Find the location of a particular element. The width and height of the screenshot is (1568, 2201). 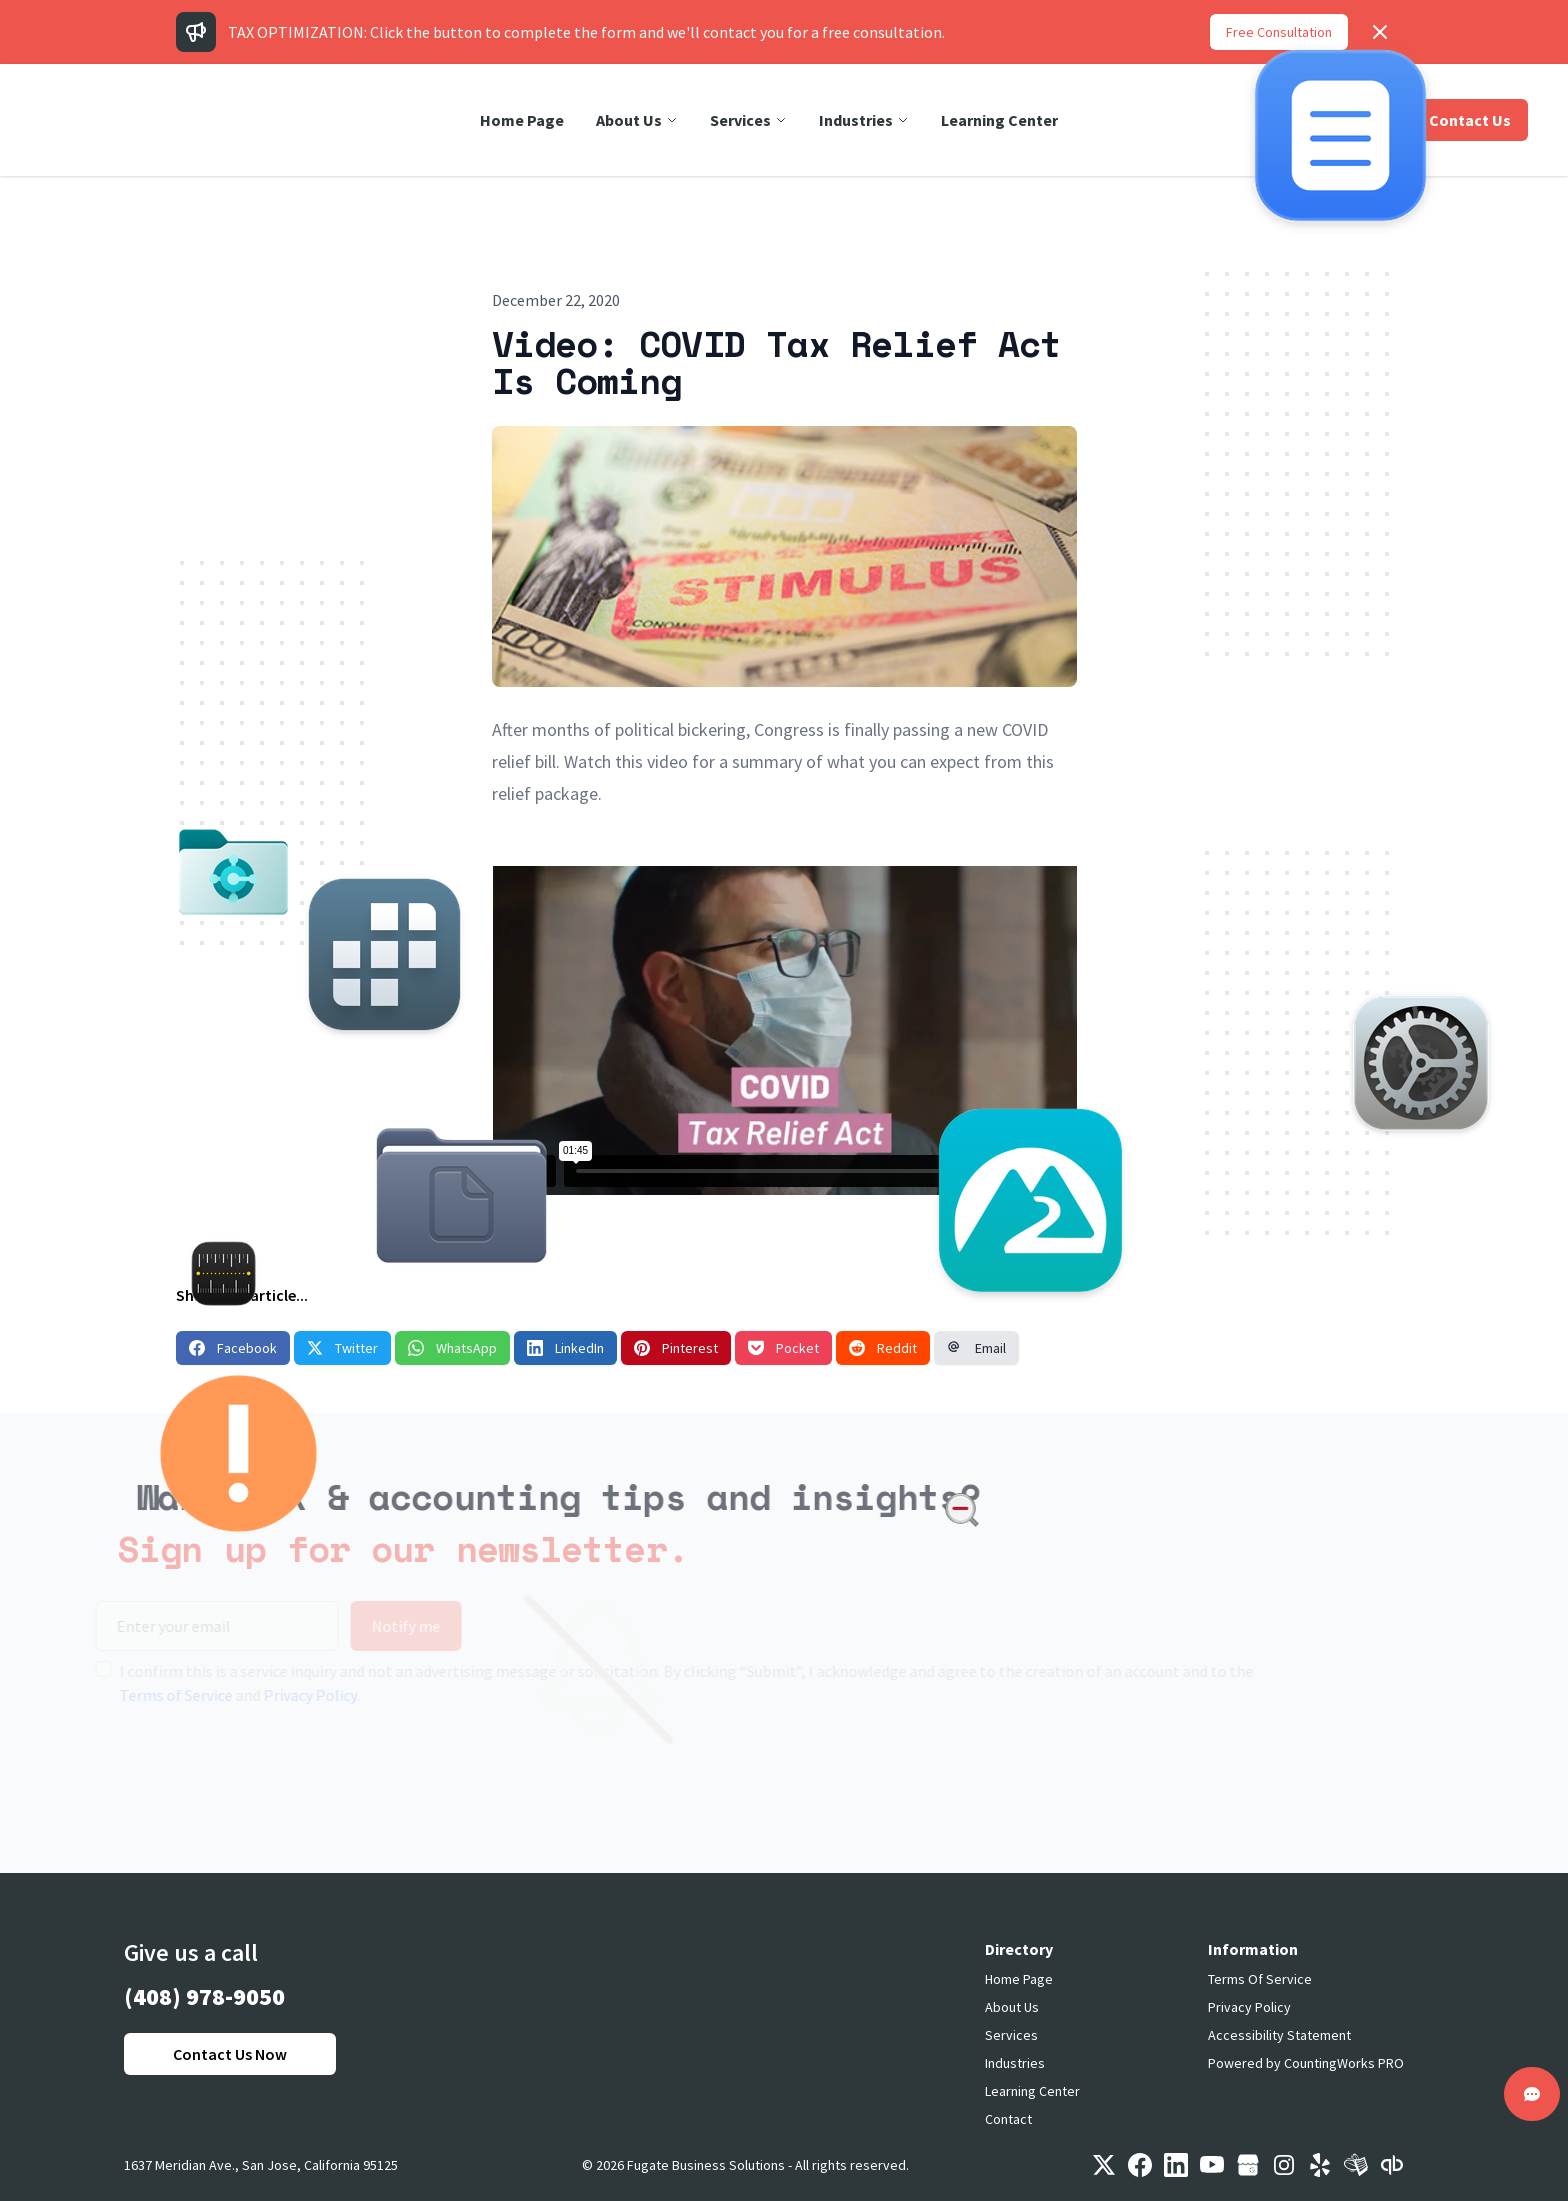

indicates locally modified file not yet staged for commit is located at coordinates (238, 1453).